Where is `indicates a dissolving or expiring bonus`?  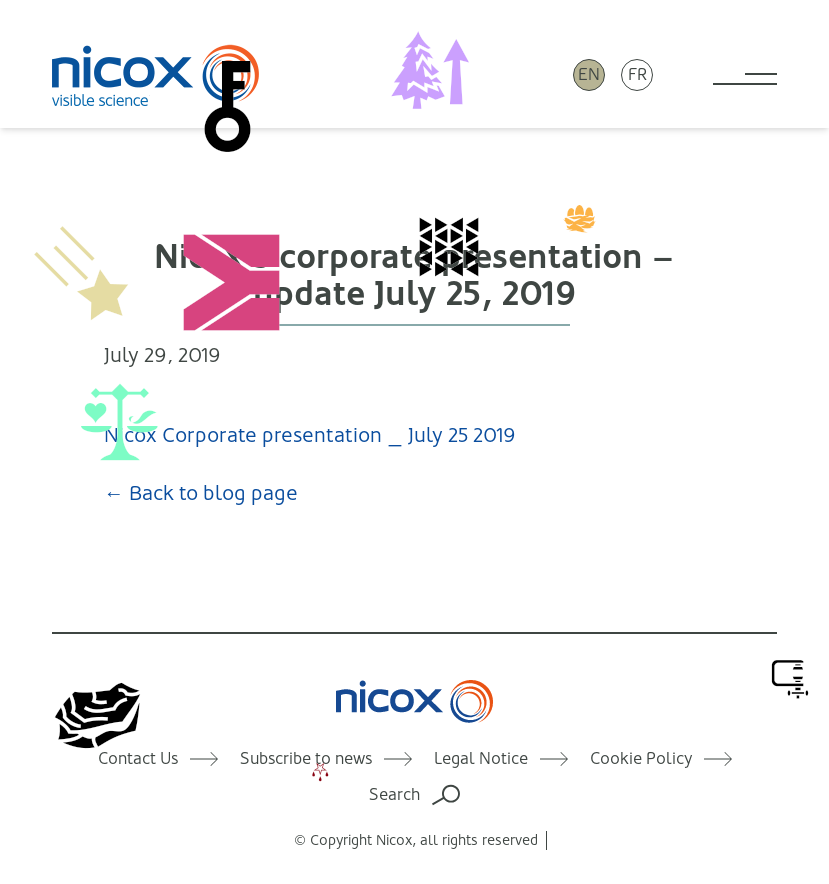 indicates a dissolving or expiring bonus is located at coordinates (320, 772).